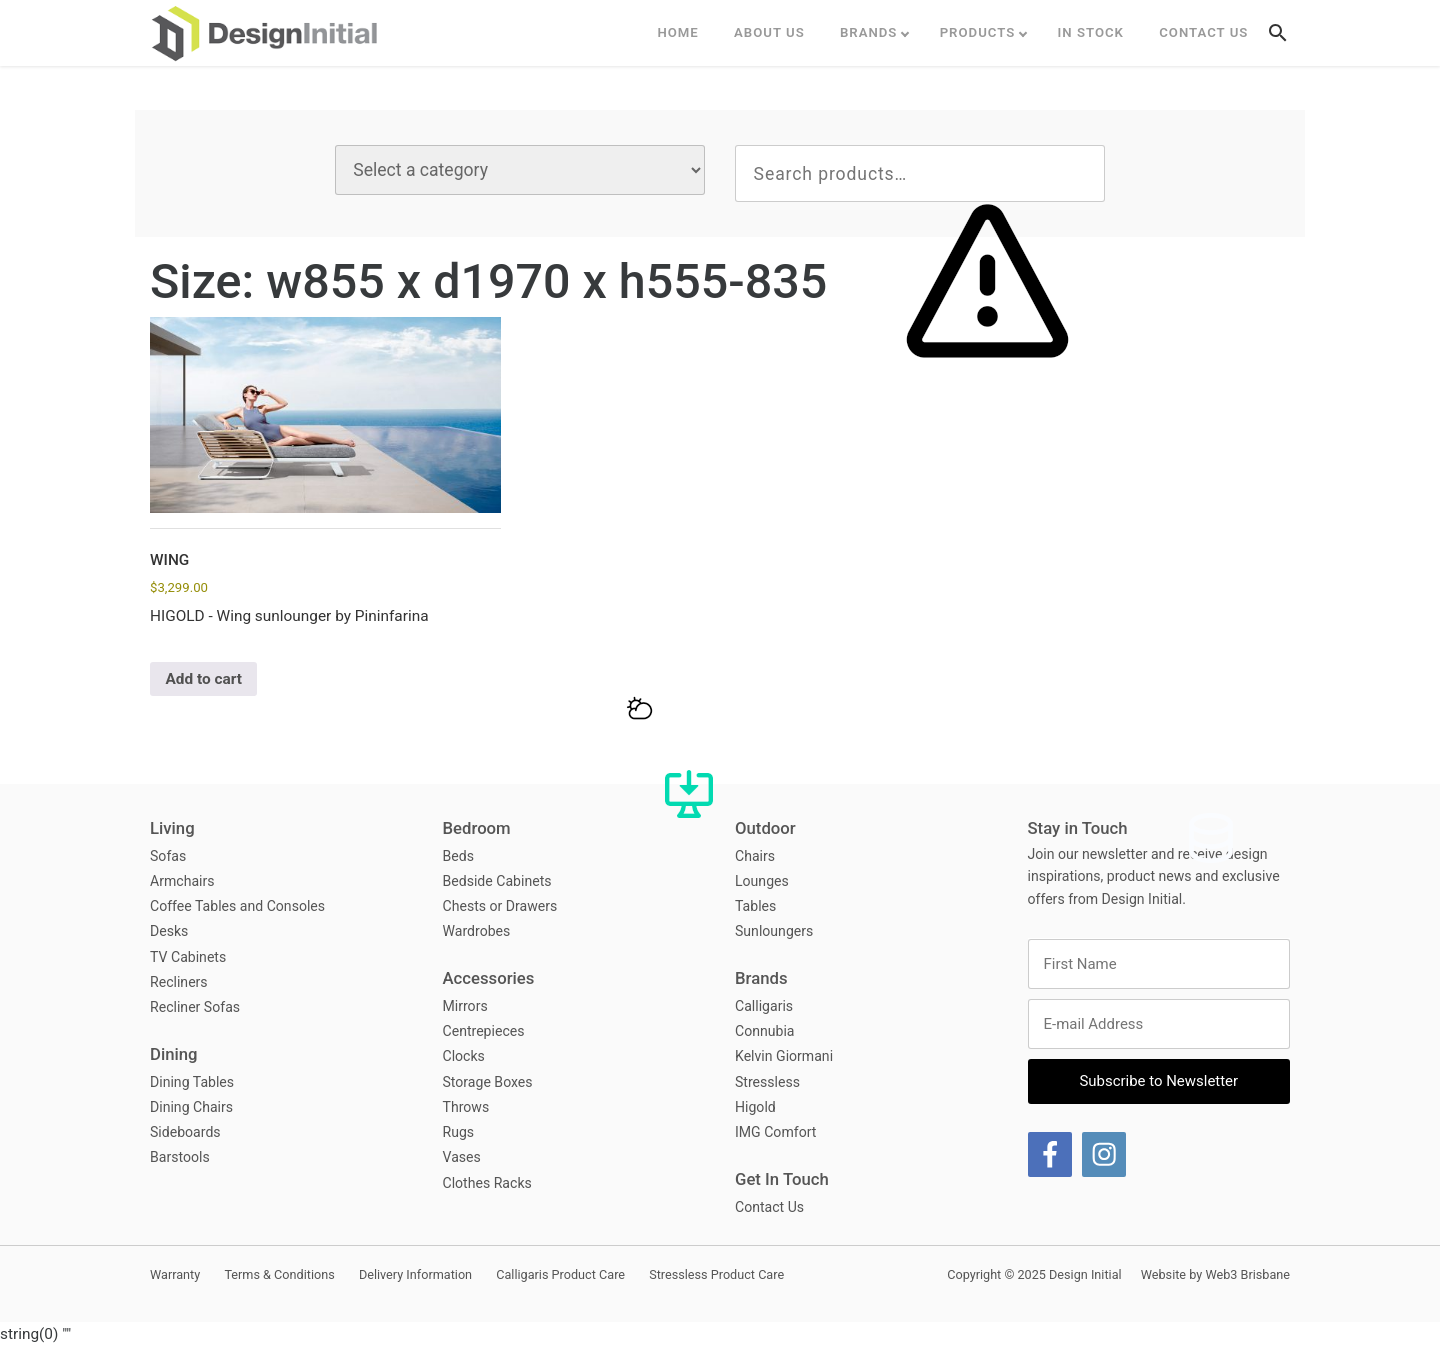  What do you see at coordinates (689, 794) in the screenshot?
I see `download to desktop` at bounding box center [689, 794].